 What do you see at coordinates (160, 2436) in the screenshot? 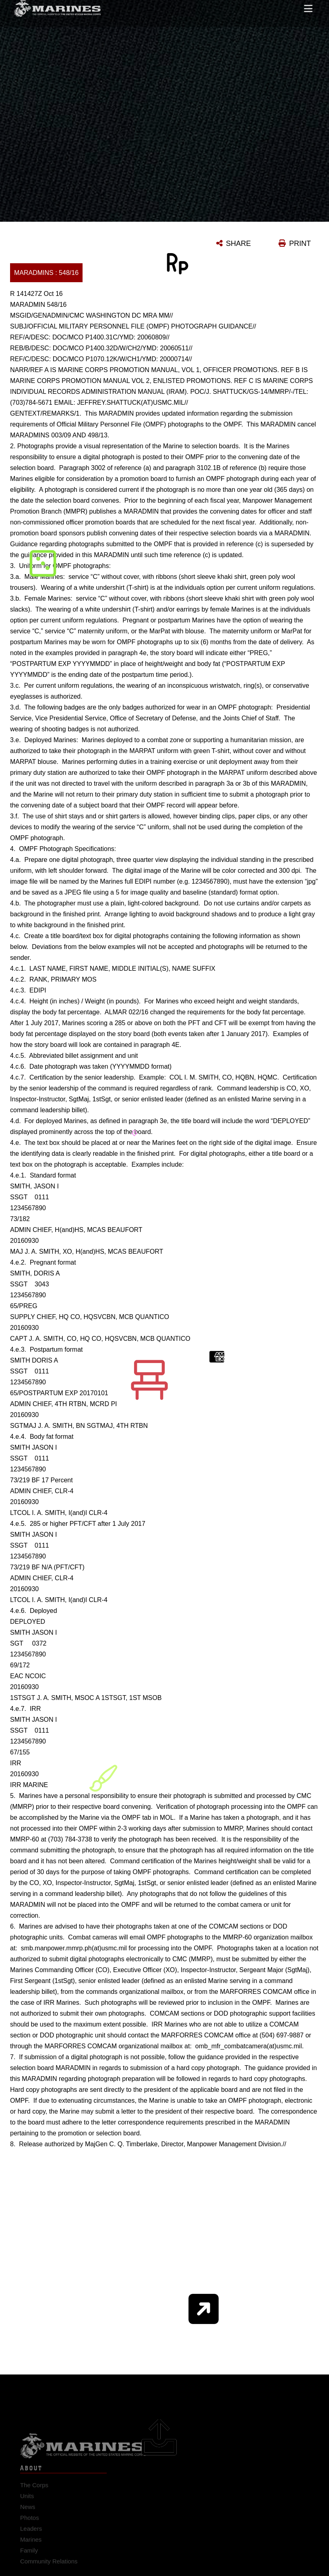
I see `pop changes from git stash` at bounding box center [160, 2436].